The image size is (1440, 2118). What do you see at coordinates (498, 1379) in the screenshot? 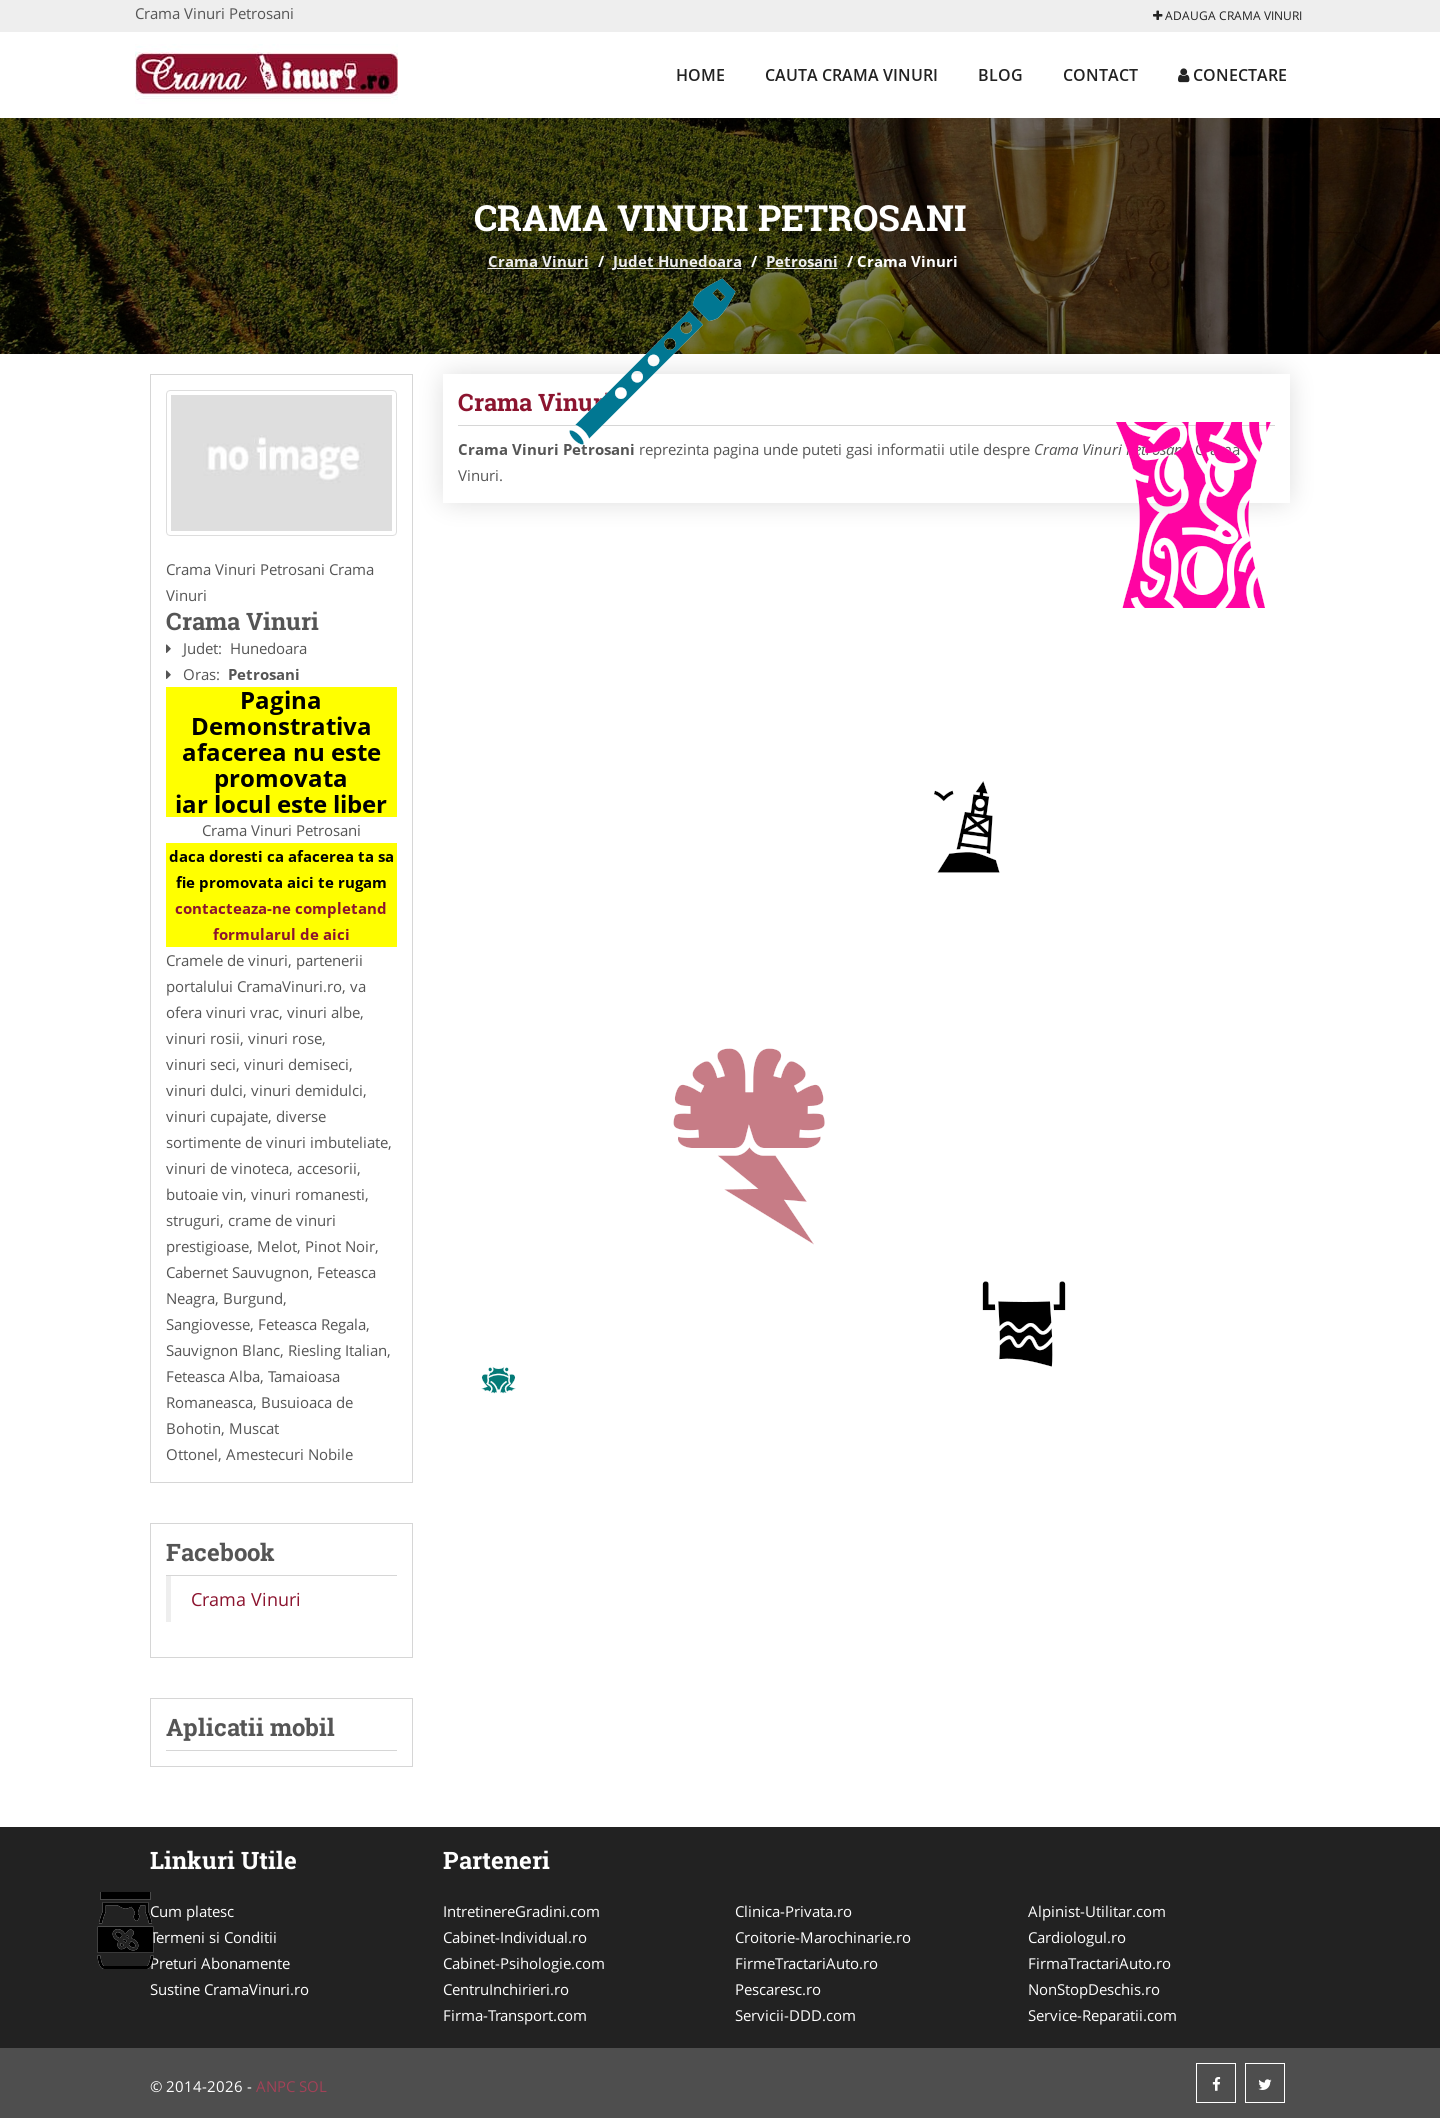
I see `represents a frog character or creature in a game` at bounding box center [498, 1379].